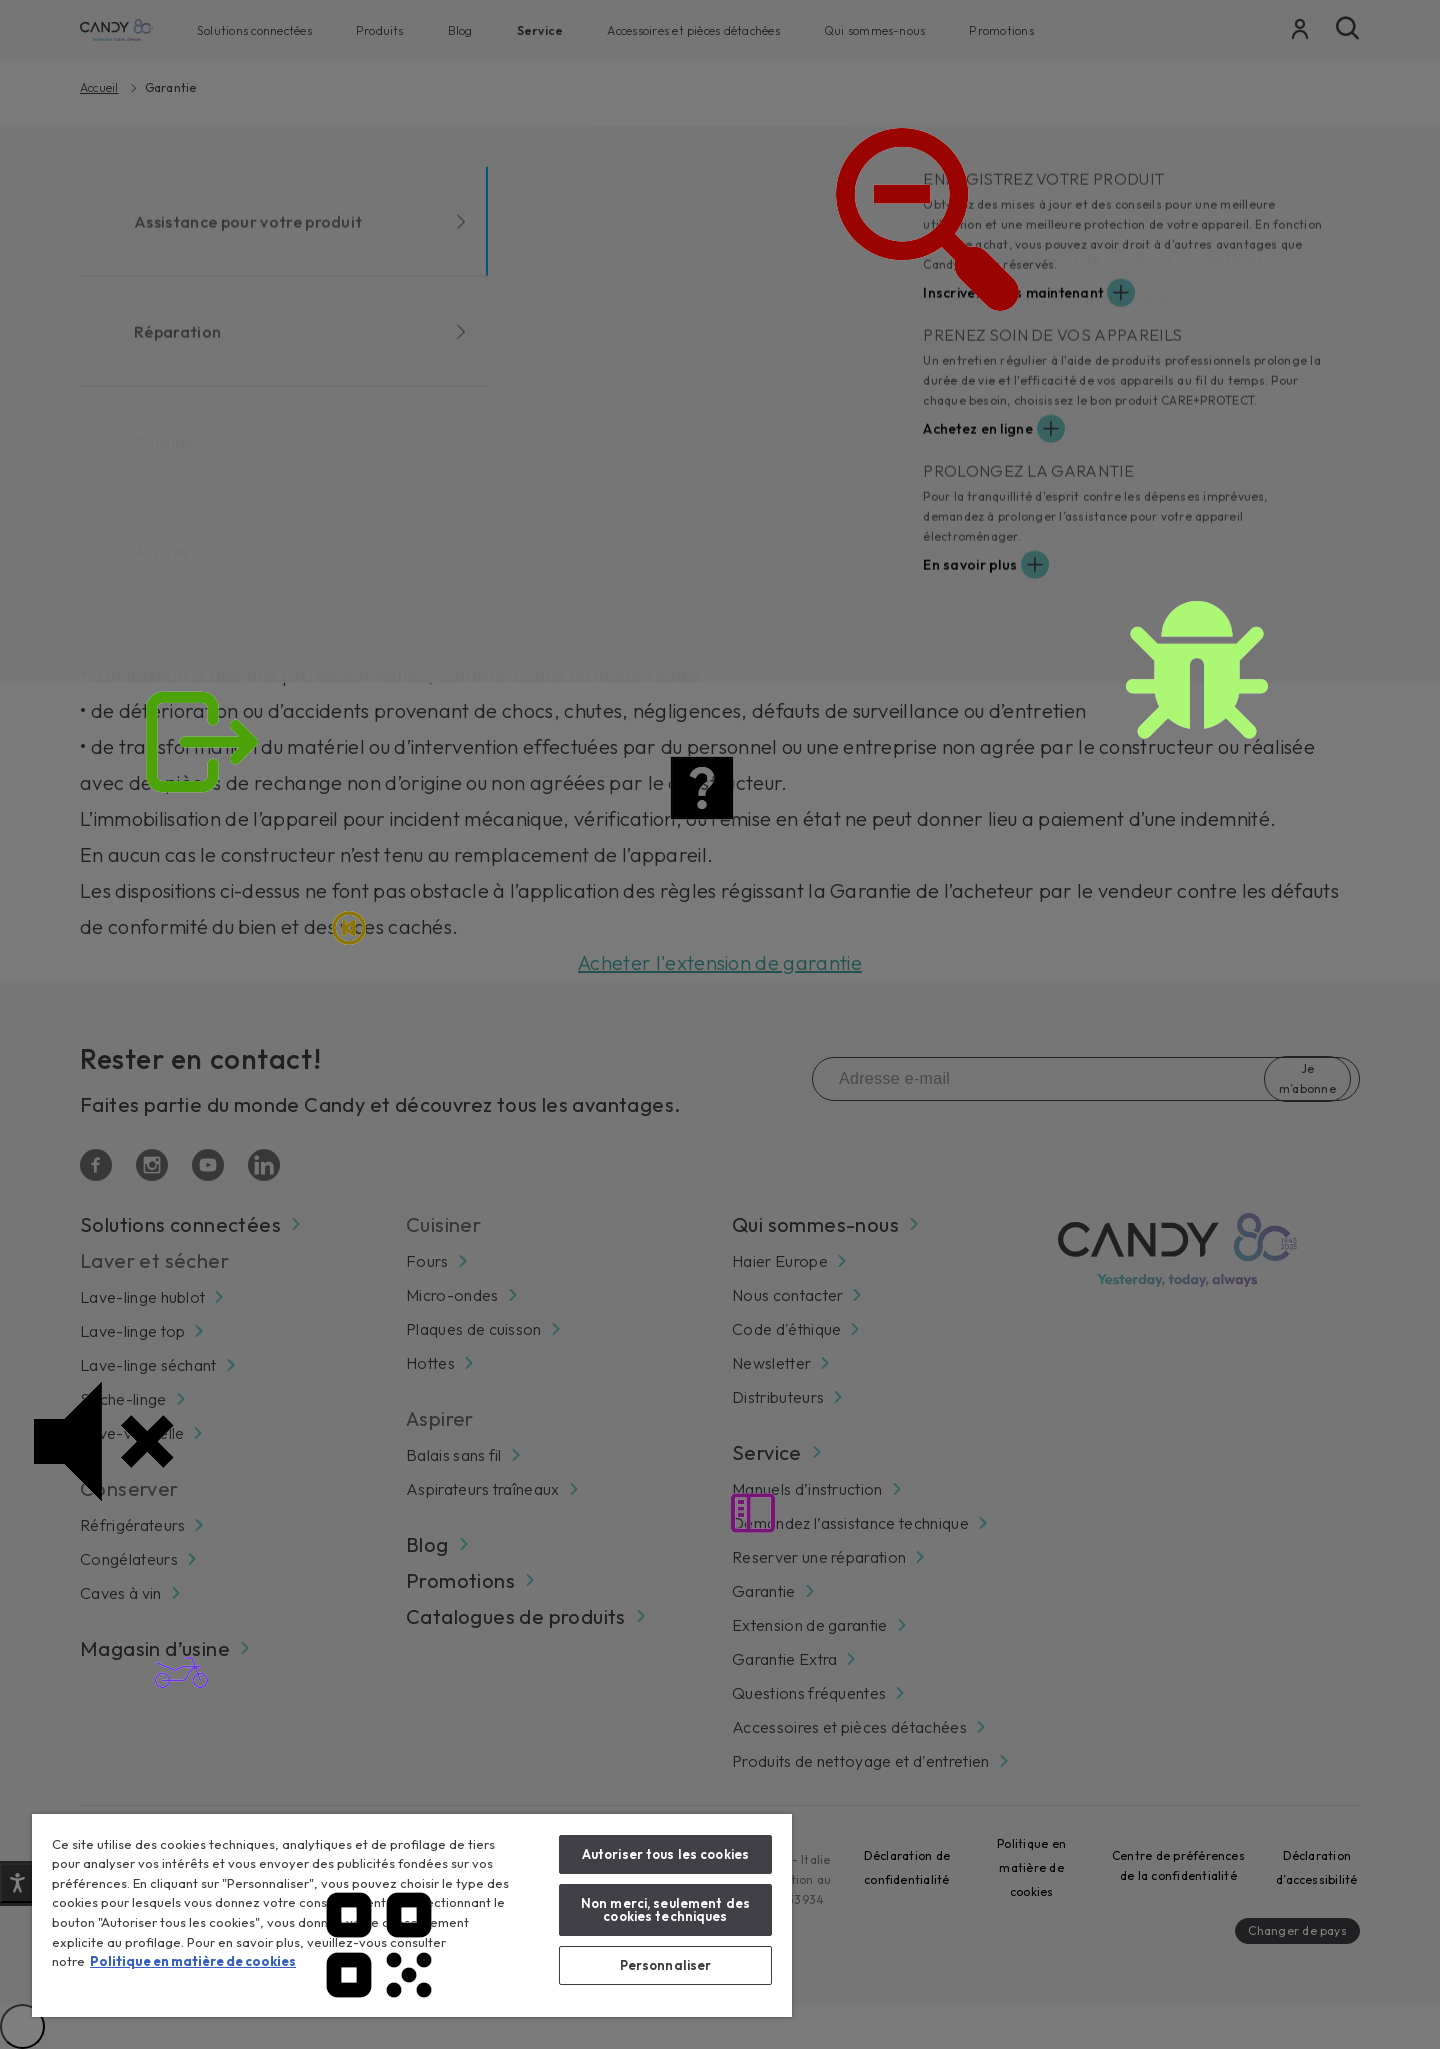 The height and width of the screenshot is (2049, 1440). I want to click on mute audio or sound, so click(109, 1441).